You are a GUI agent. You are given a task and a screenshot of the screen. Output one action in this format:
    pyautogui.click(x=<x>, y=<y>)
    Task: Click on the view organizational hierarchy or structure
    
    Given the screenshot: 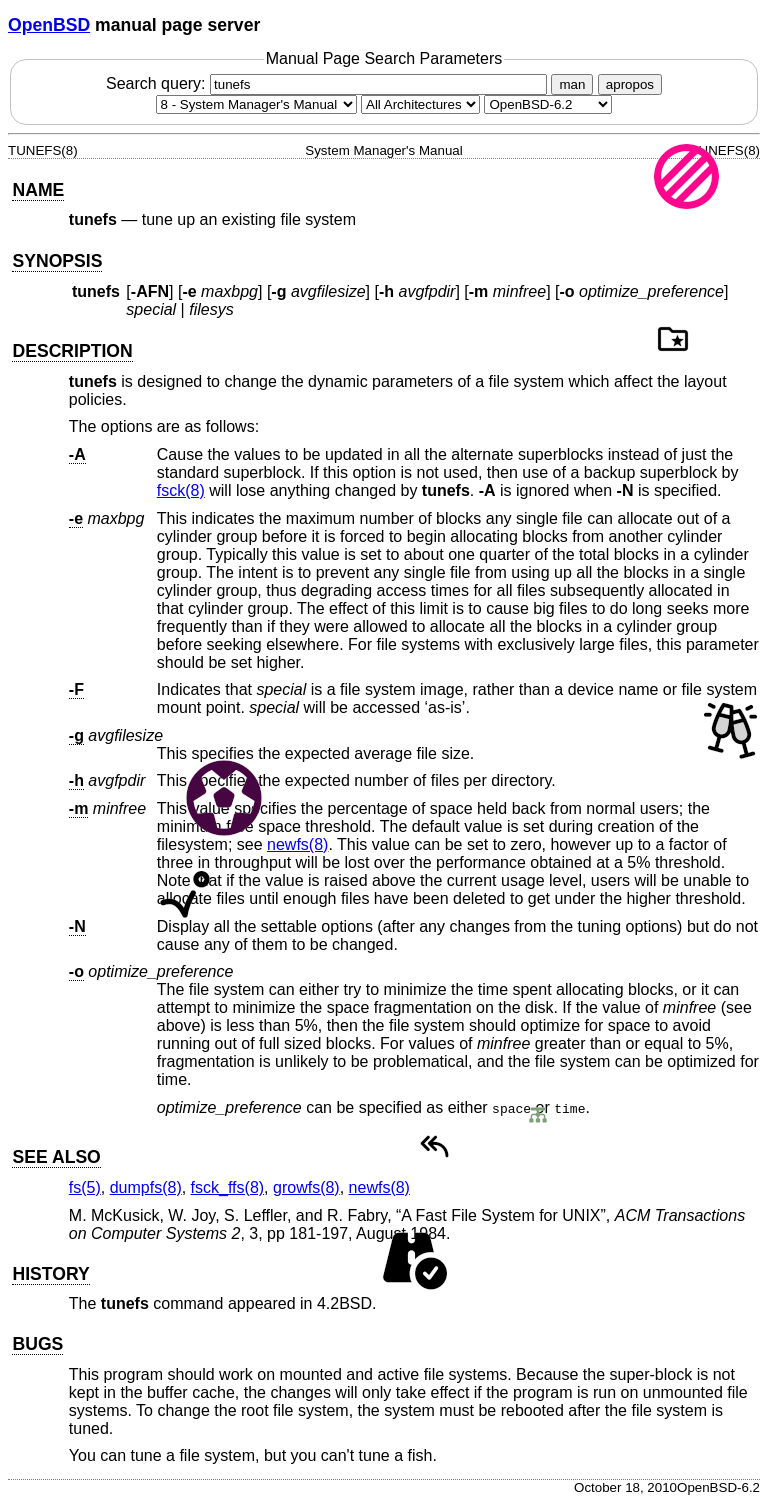 What is the action you would take?
    pyautogui.click(x=538, y=1115)
    